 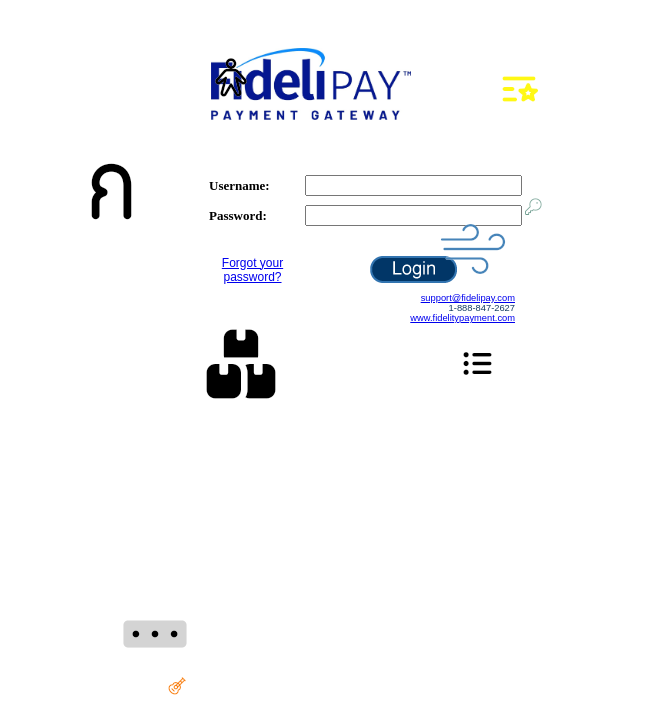 I want to click on view items in a bulleted list format, so click(x=477, y=363).